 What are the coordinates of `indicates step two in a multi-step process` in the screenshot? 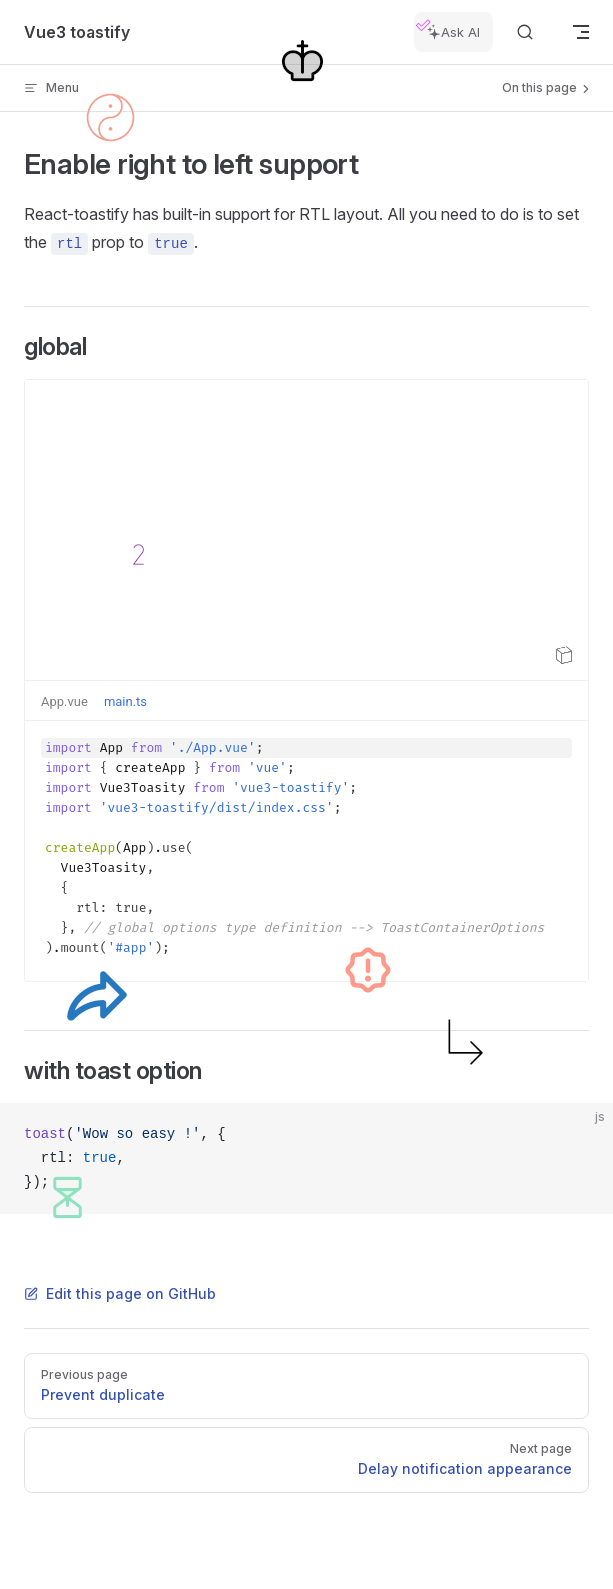 It's located at (138, 554).